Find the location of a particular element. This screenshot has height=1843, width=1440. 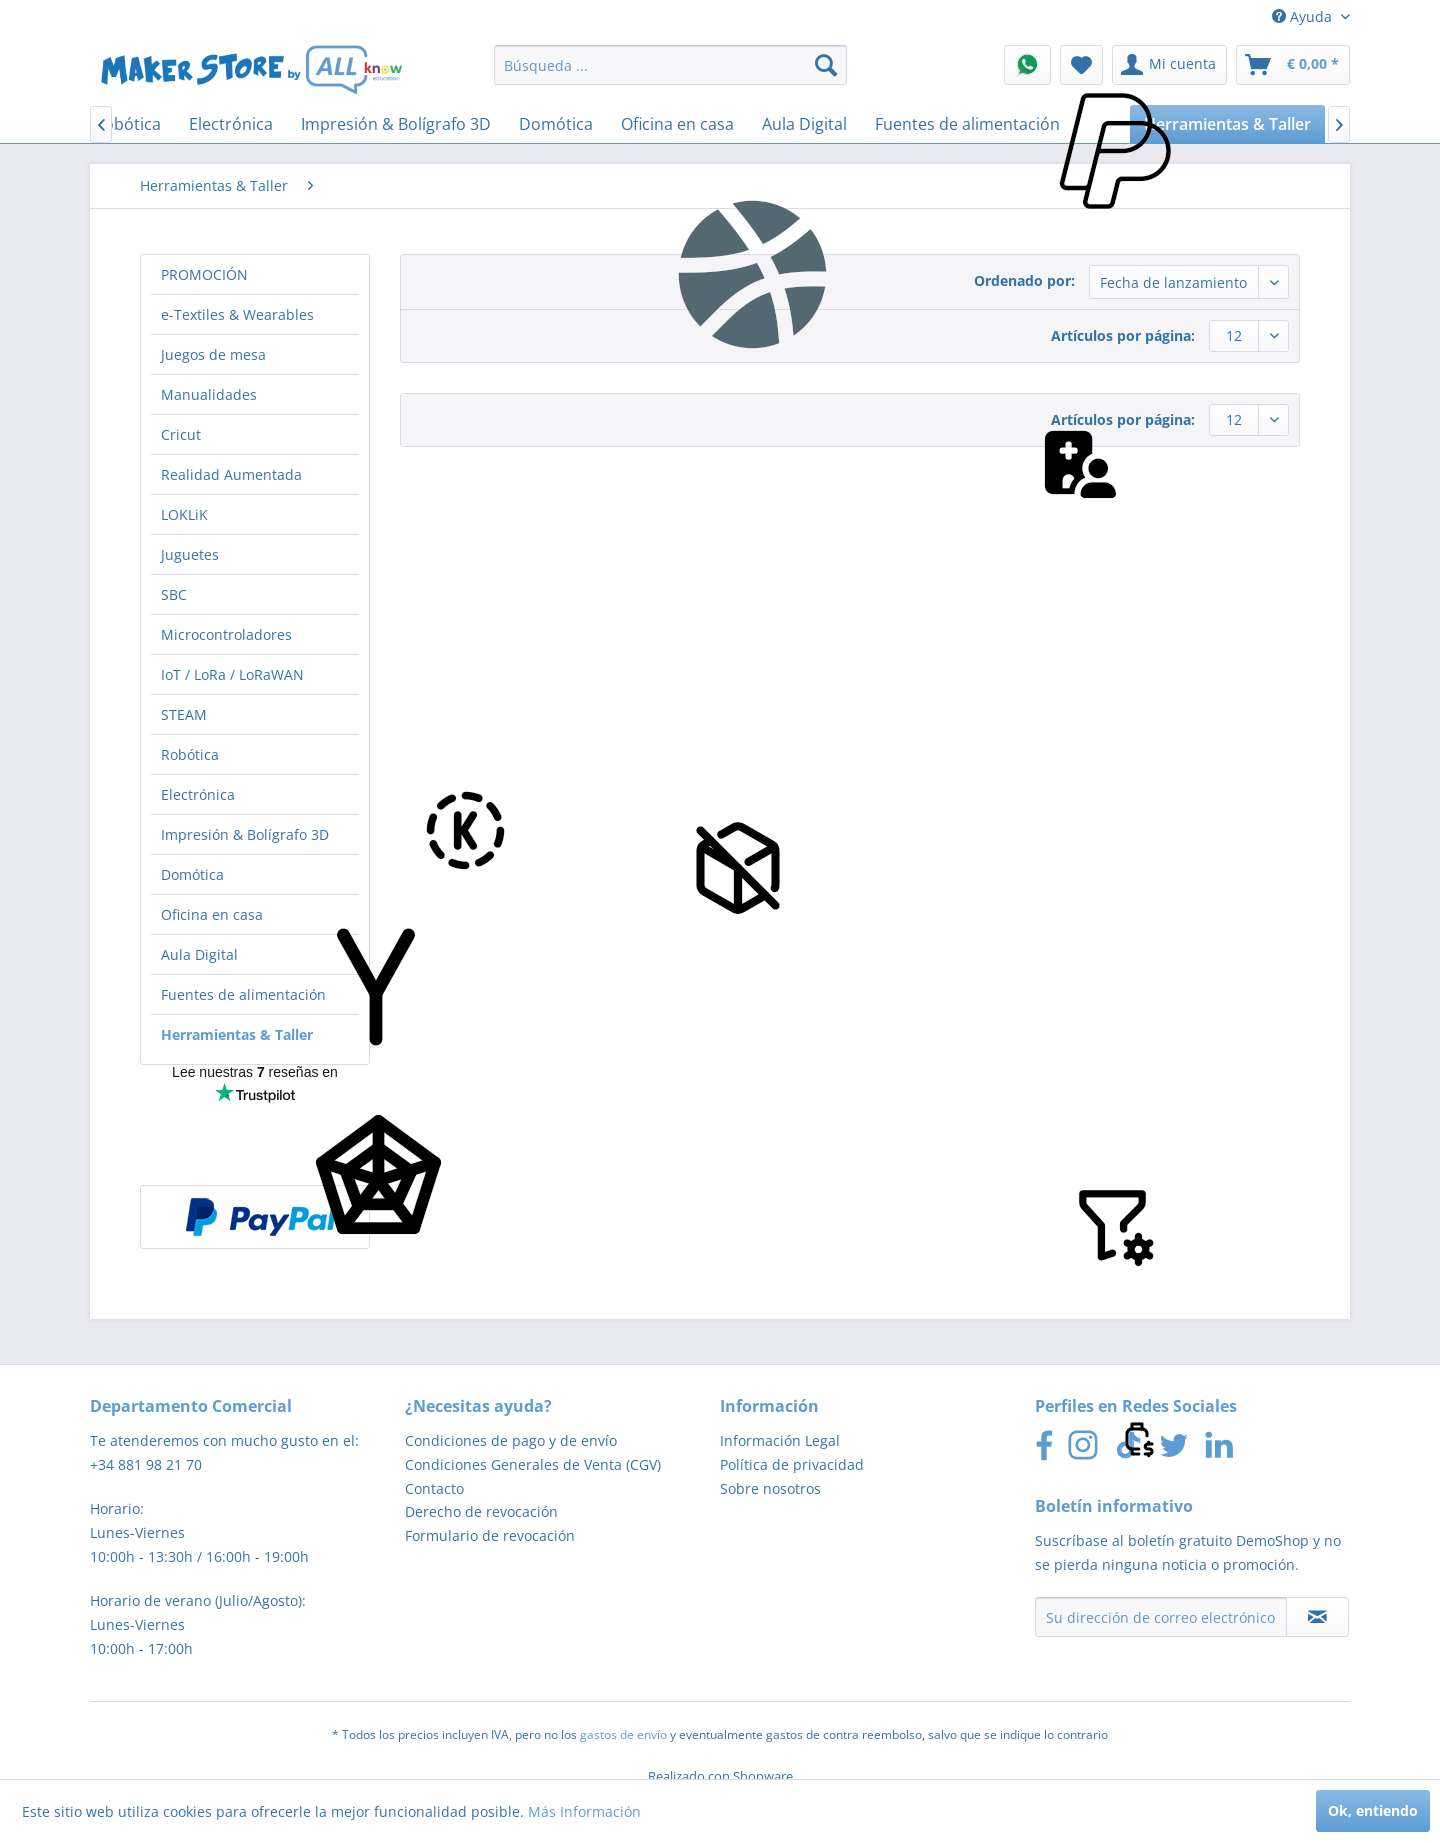

view patient profile or medical records is located at coordinates (1076, 462).